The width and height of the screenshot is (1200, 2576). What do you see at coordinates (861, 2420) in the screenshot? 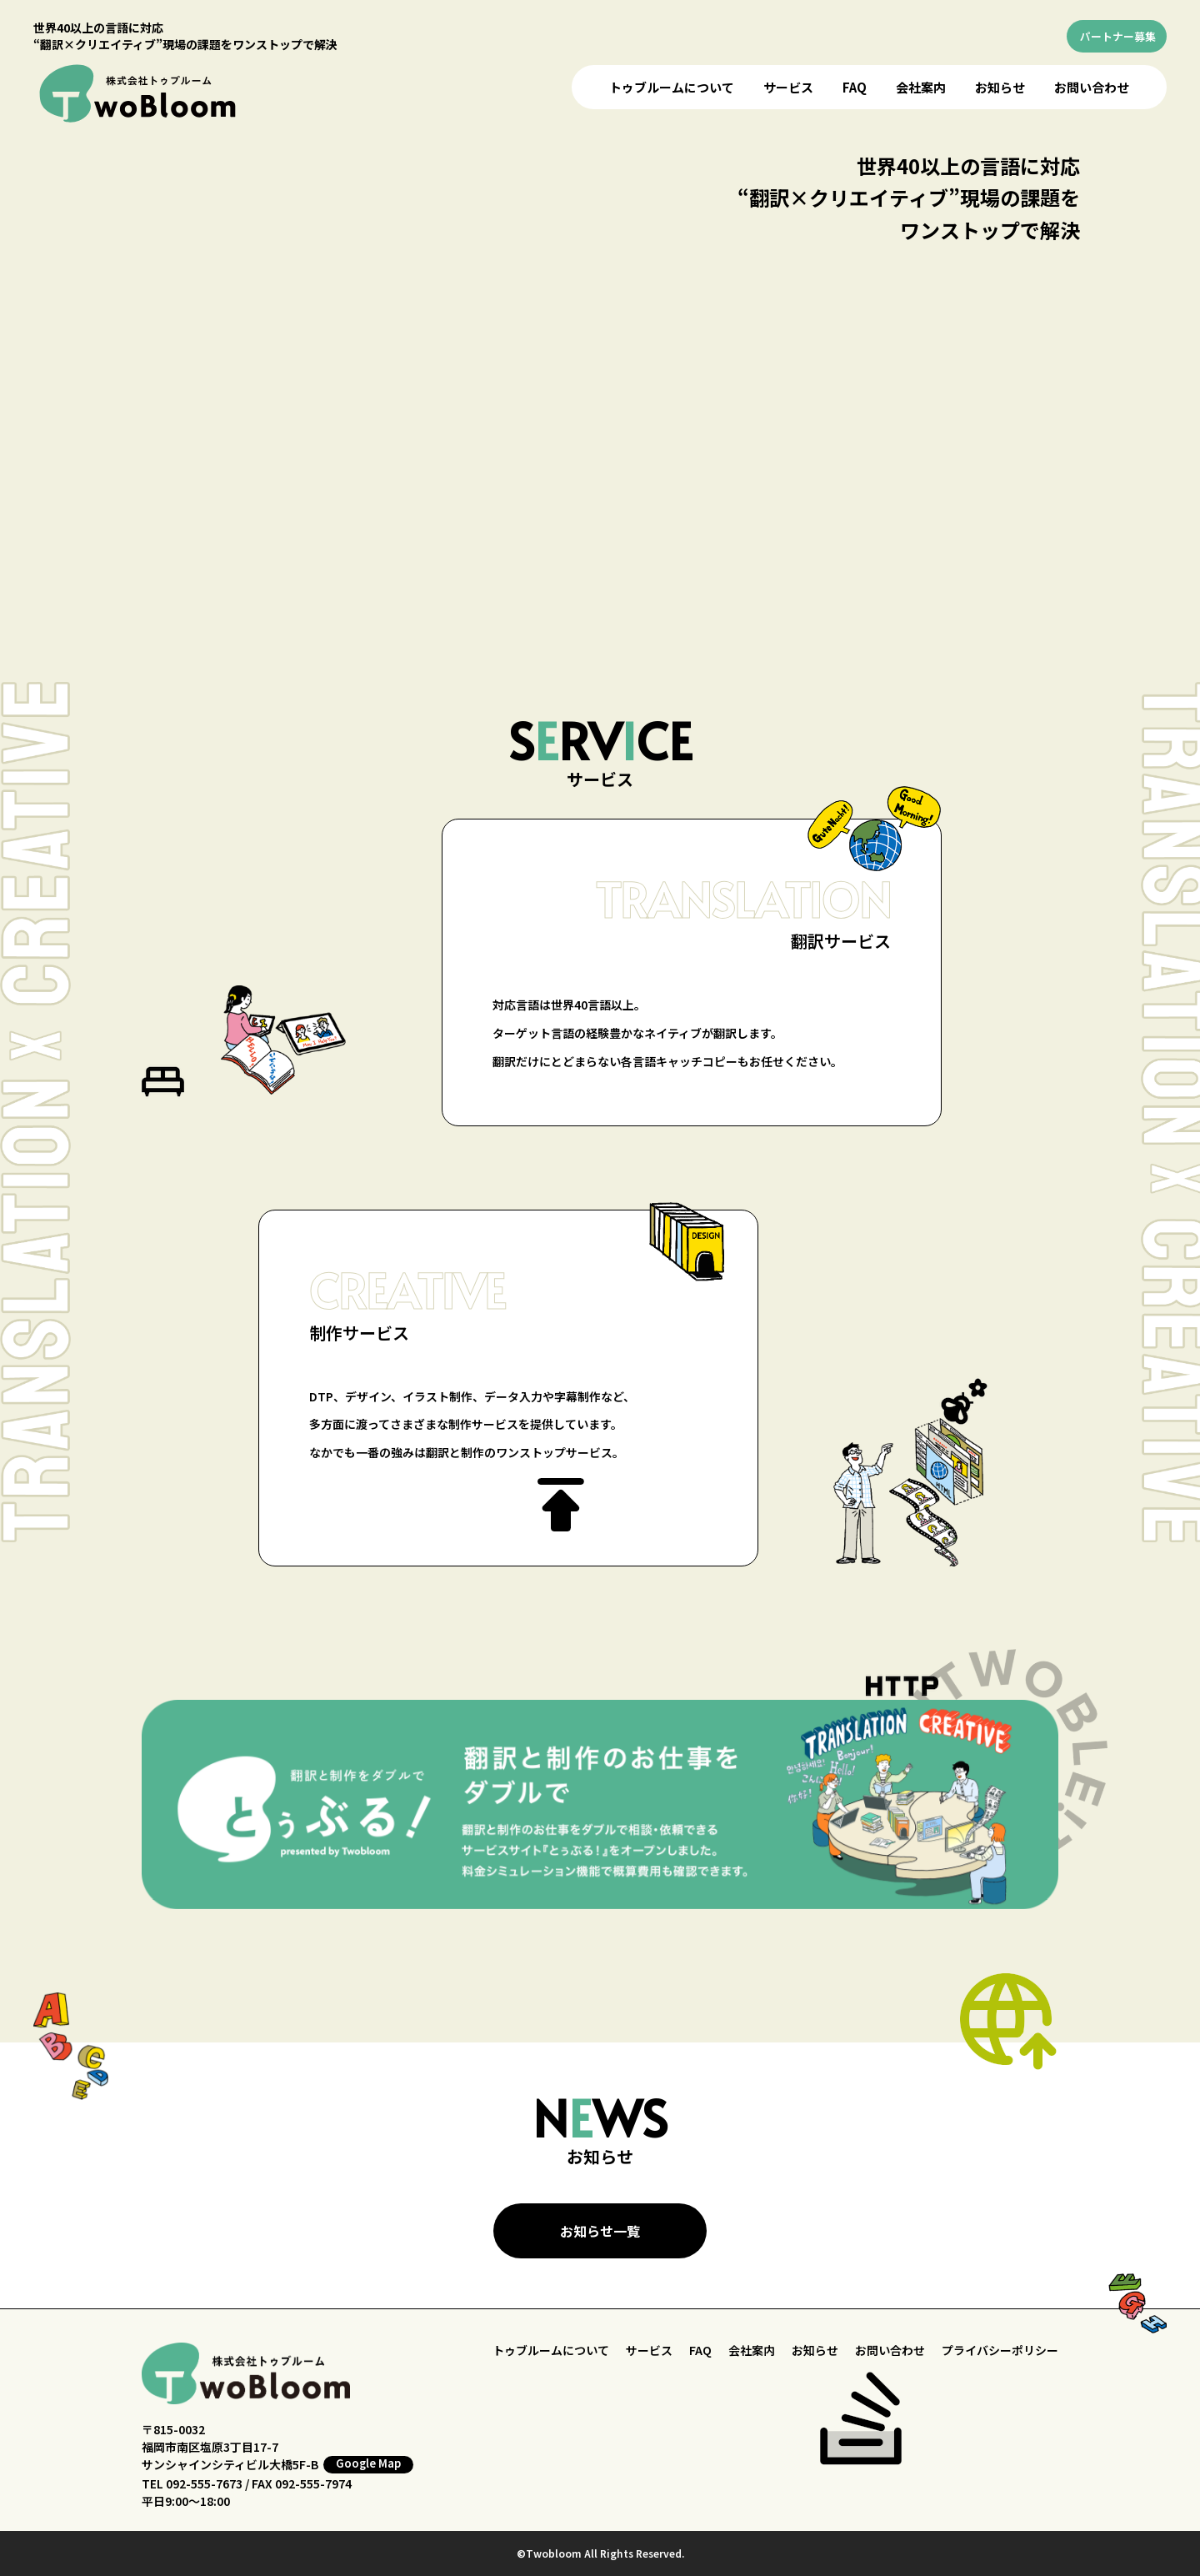
I see `link to stack overflow developer community` at bounding box center [861, 2420].